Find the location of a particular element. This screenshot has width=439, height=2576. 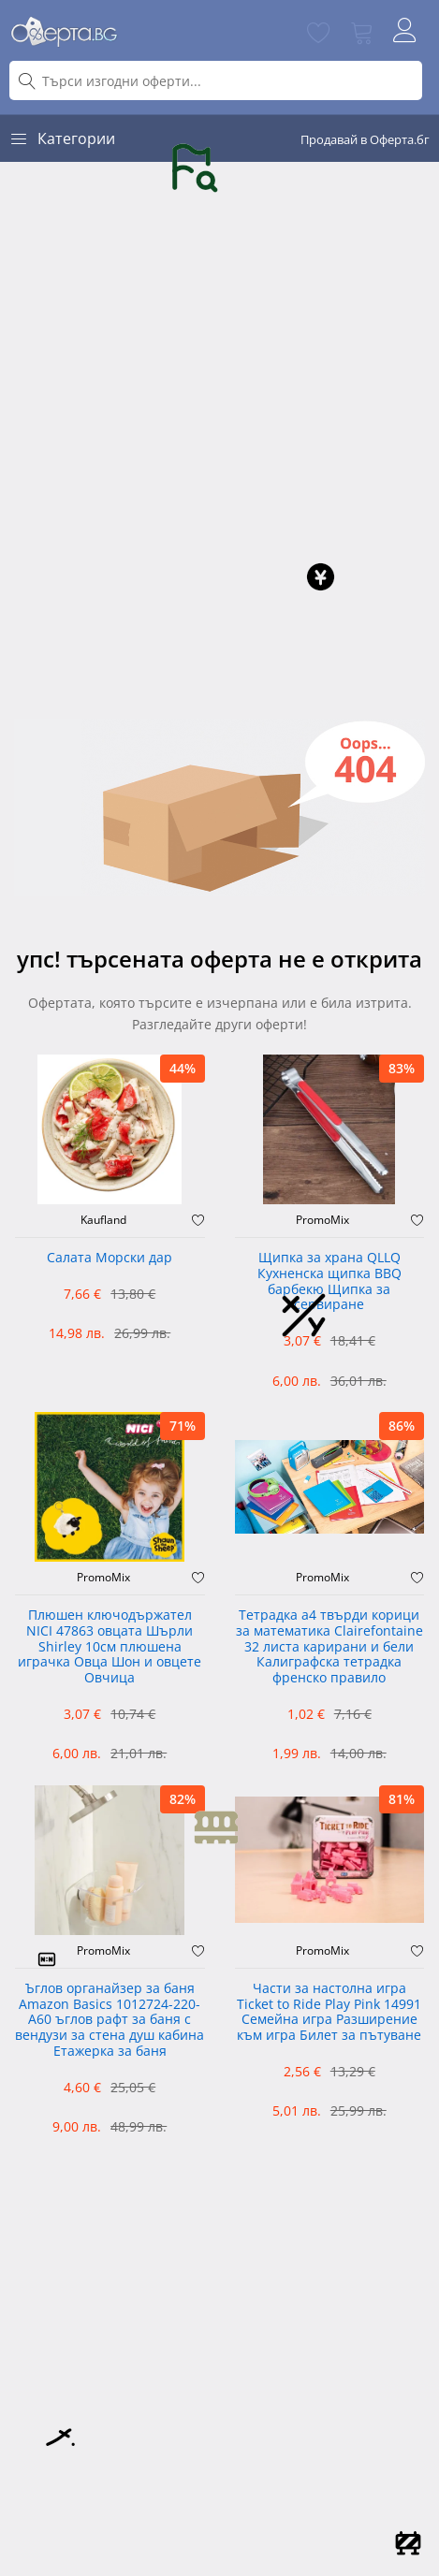

perform division calculation is located at coordinates (303, 1315).